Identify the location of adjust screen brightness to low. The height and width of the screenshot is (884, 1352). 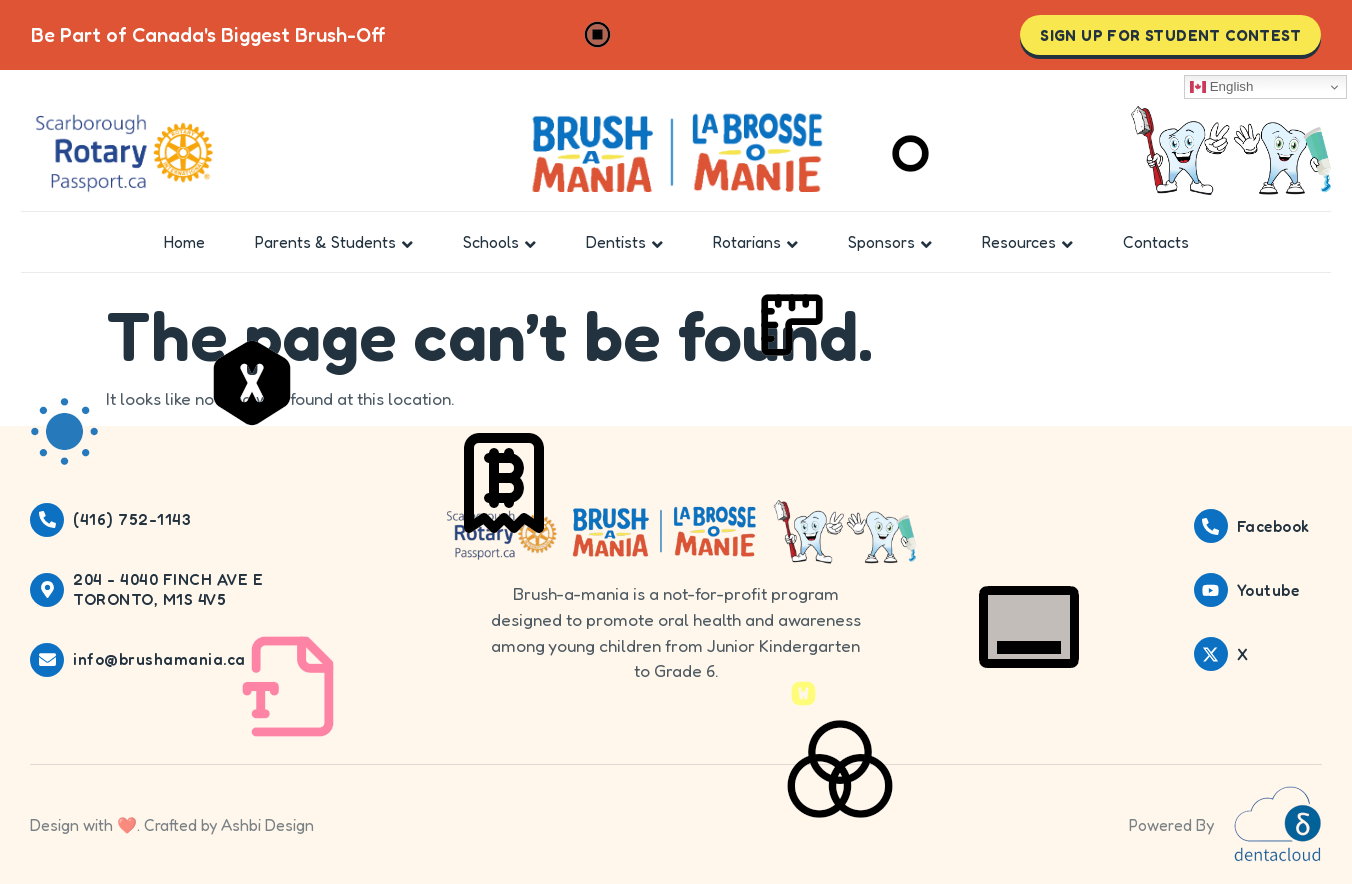
(64, 431).